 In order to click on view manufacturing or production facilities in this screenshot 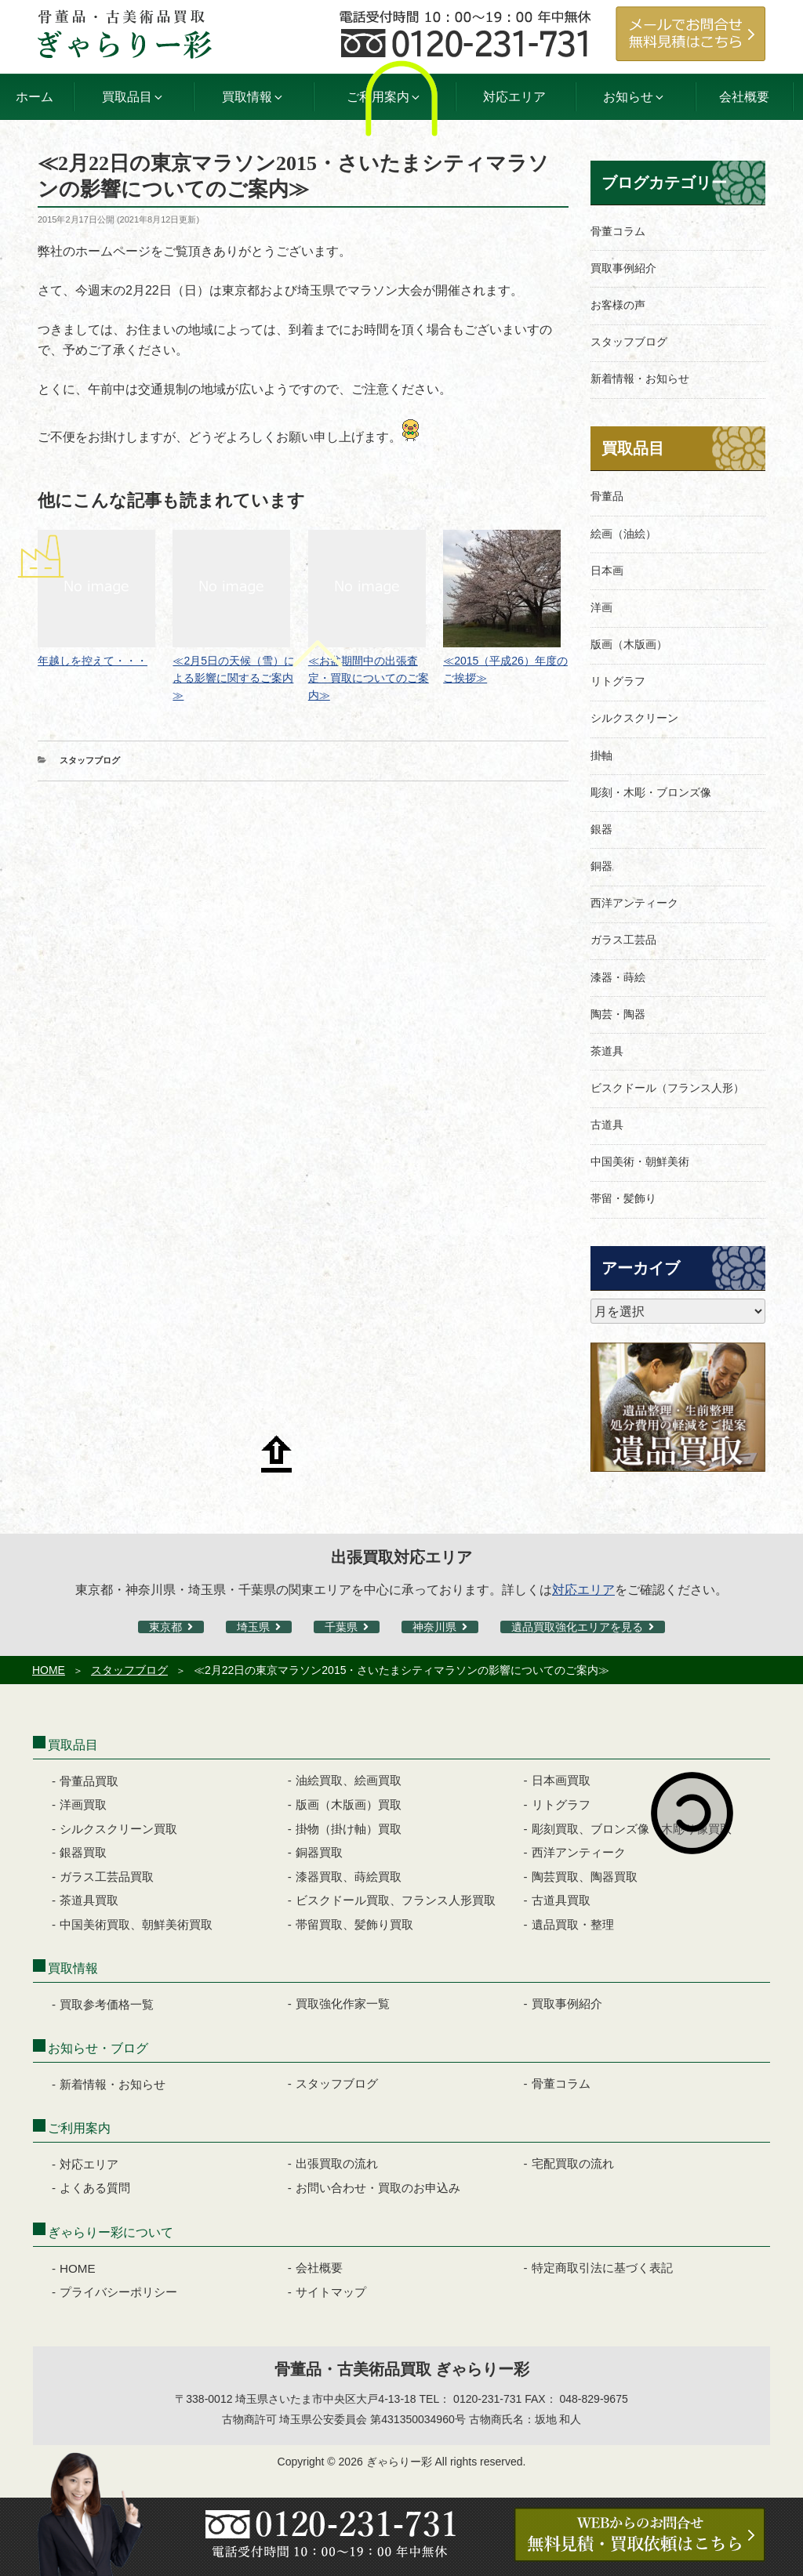, I will do `click(41, 558)`.